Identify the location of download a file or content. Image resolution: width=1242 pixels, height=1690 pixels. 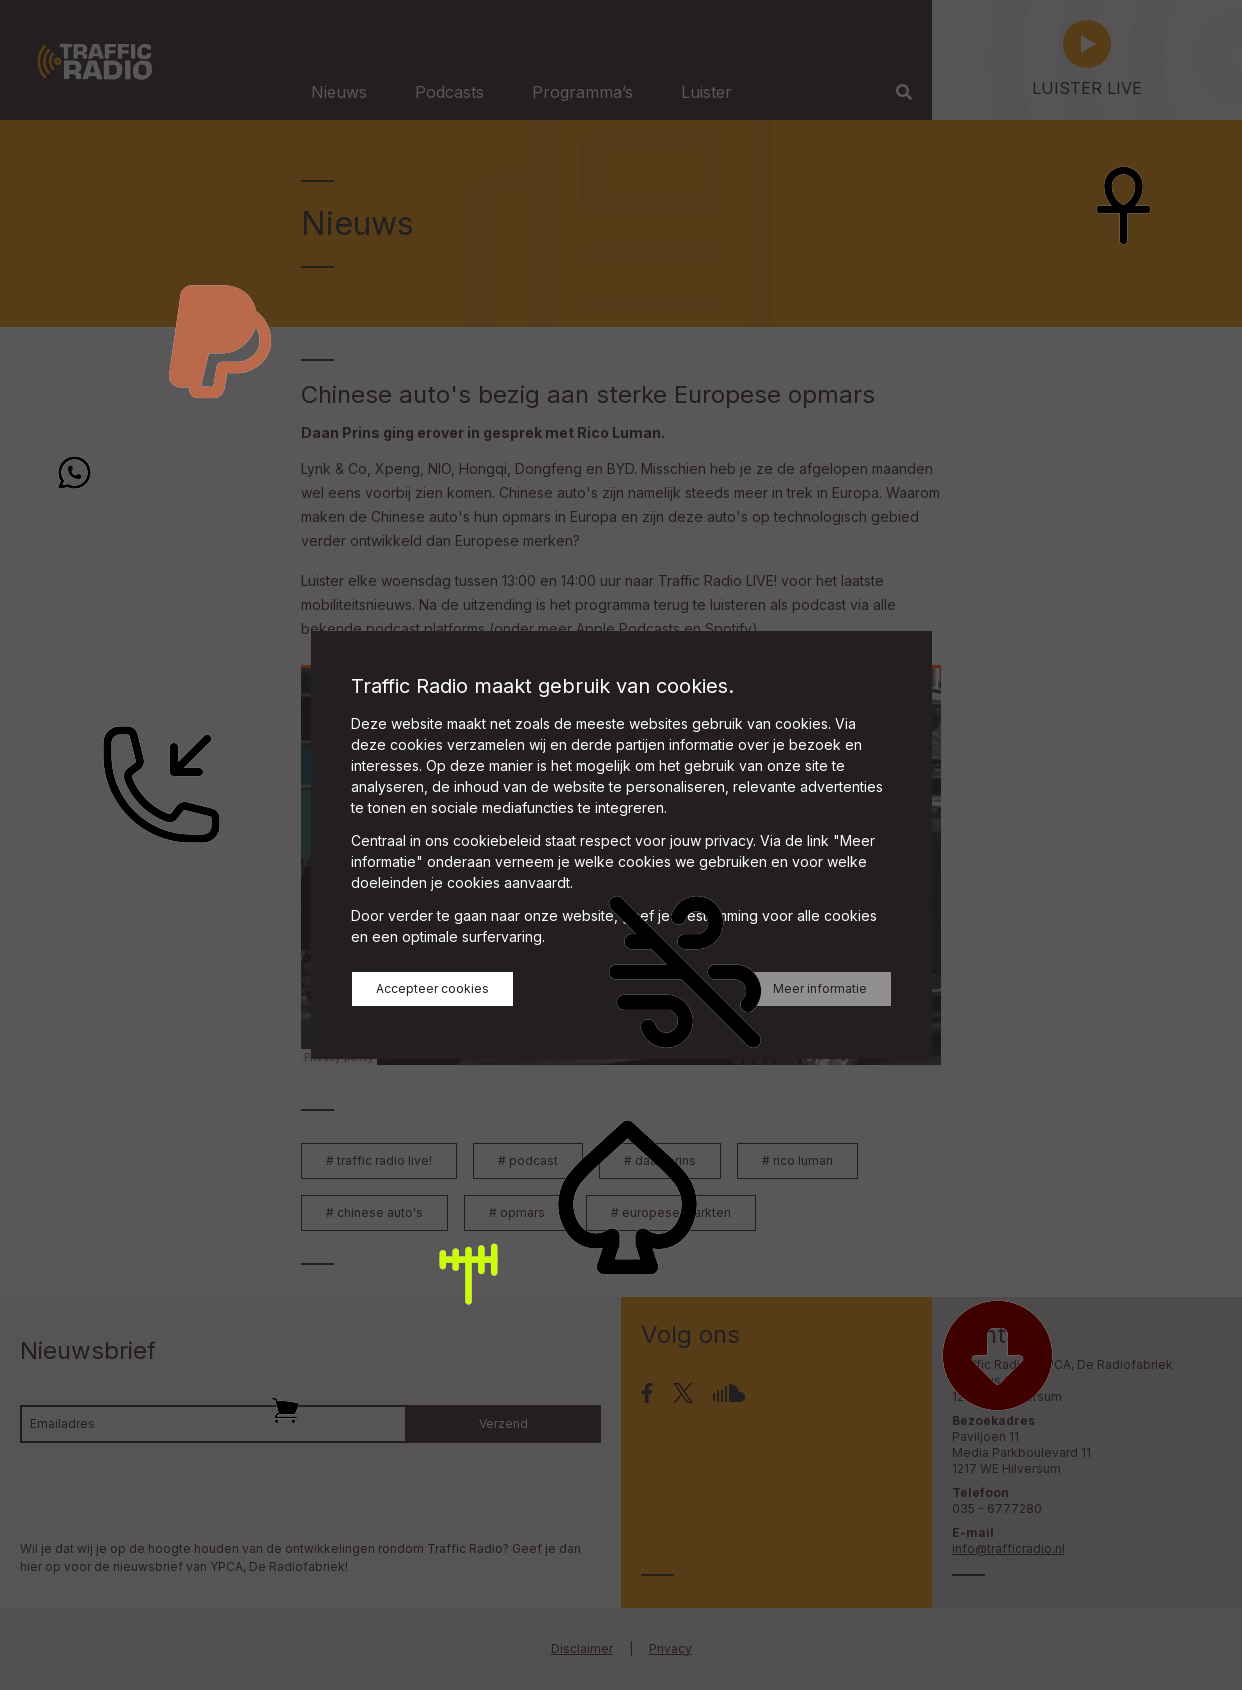
(997, 1355).